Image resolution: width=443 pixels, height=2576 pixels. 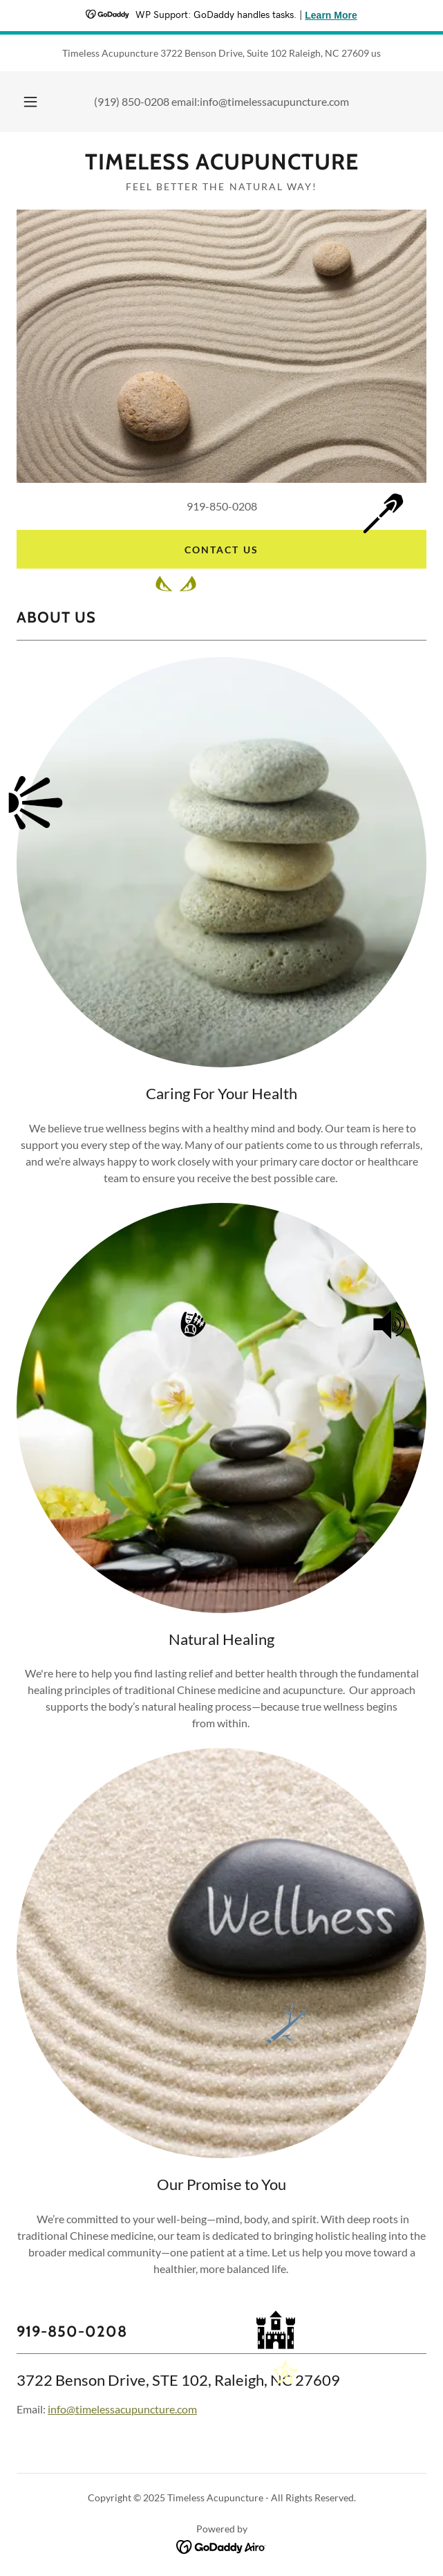 I want to click on indicates a splash effect or impact animation, so click(x=35, y=802).